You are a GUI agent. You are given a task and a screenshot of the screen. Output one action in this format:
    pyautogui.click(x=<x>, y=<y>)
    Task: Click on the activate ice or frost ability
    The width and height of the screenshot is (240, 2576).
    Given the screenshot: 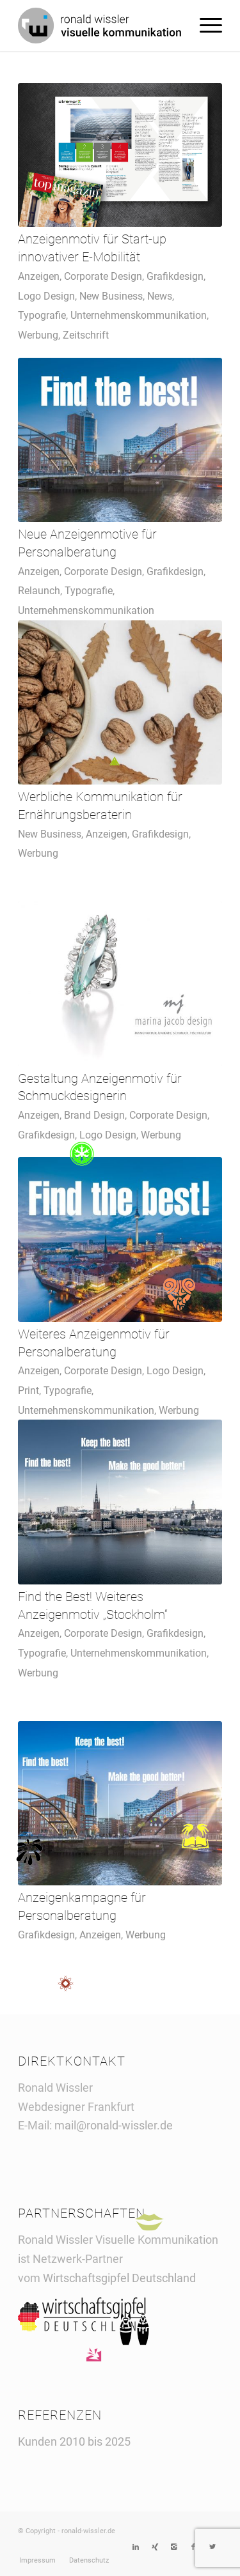 What is the action you would take?
    pyautogui.click(x=82, y=1154)
    